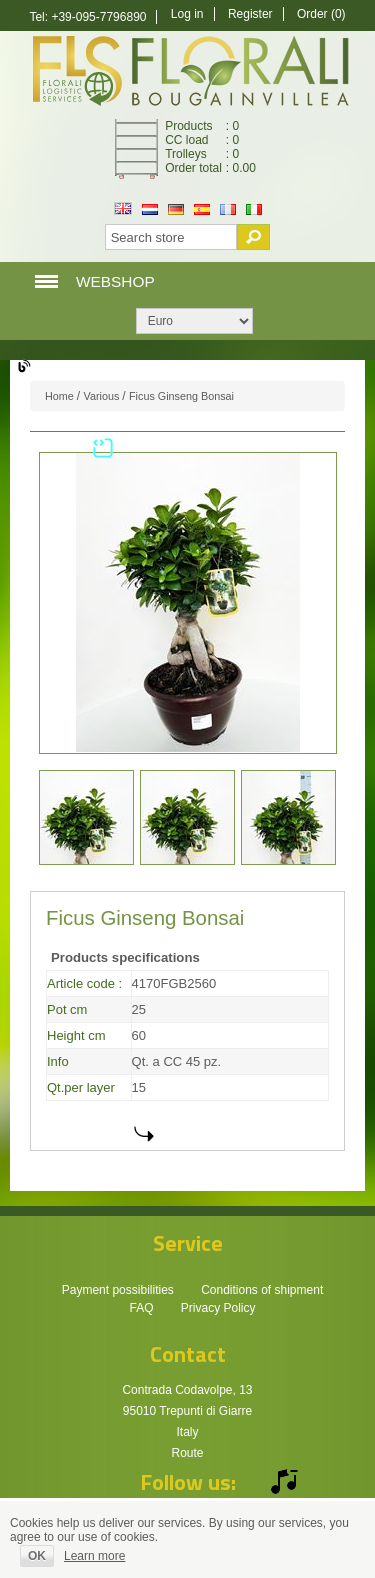 This screenshot has height=1578, width=375. I want to click on access blog or publishing platform, so click(24, 366).